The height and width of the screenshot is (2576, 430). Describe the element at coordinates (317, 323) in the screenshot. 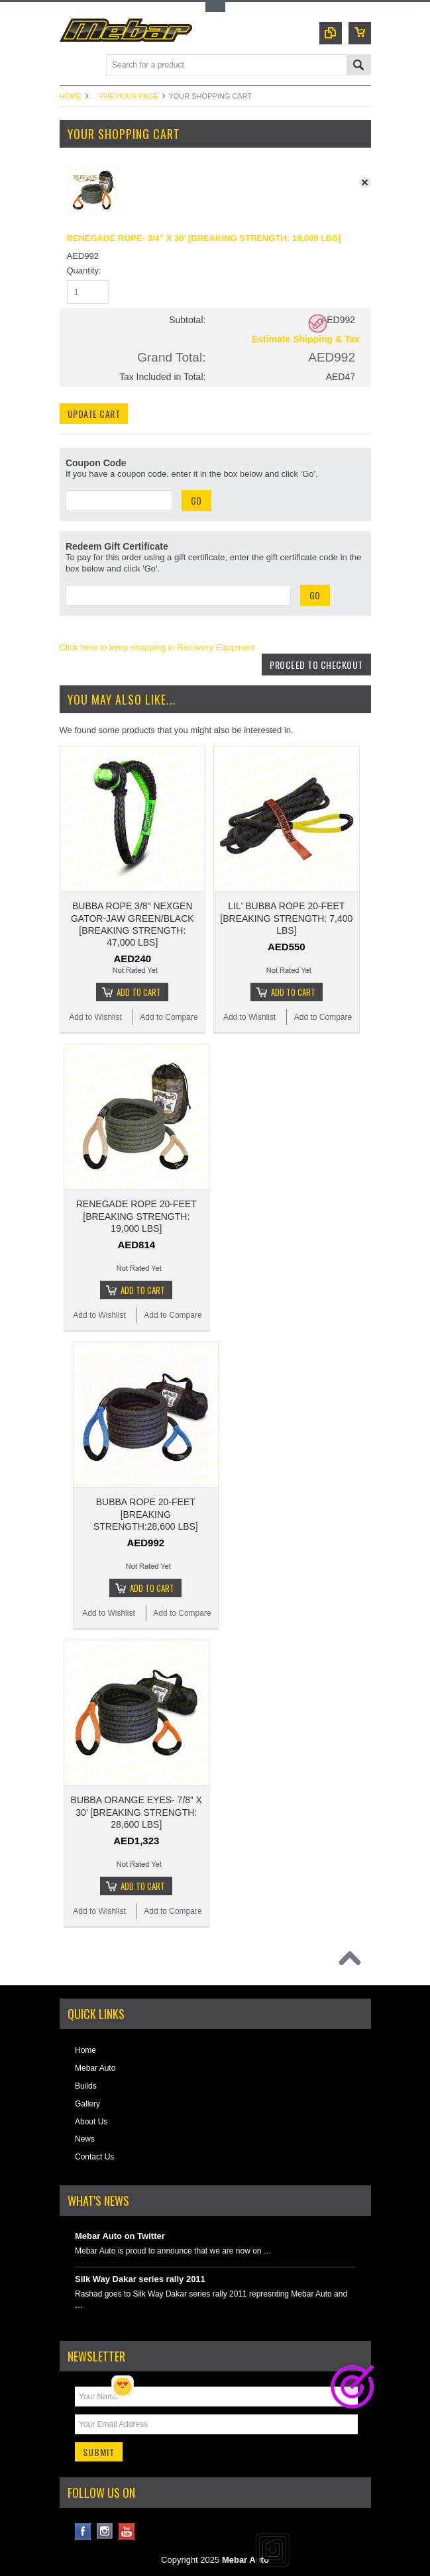

I see `open Steam application` at that location.